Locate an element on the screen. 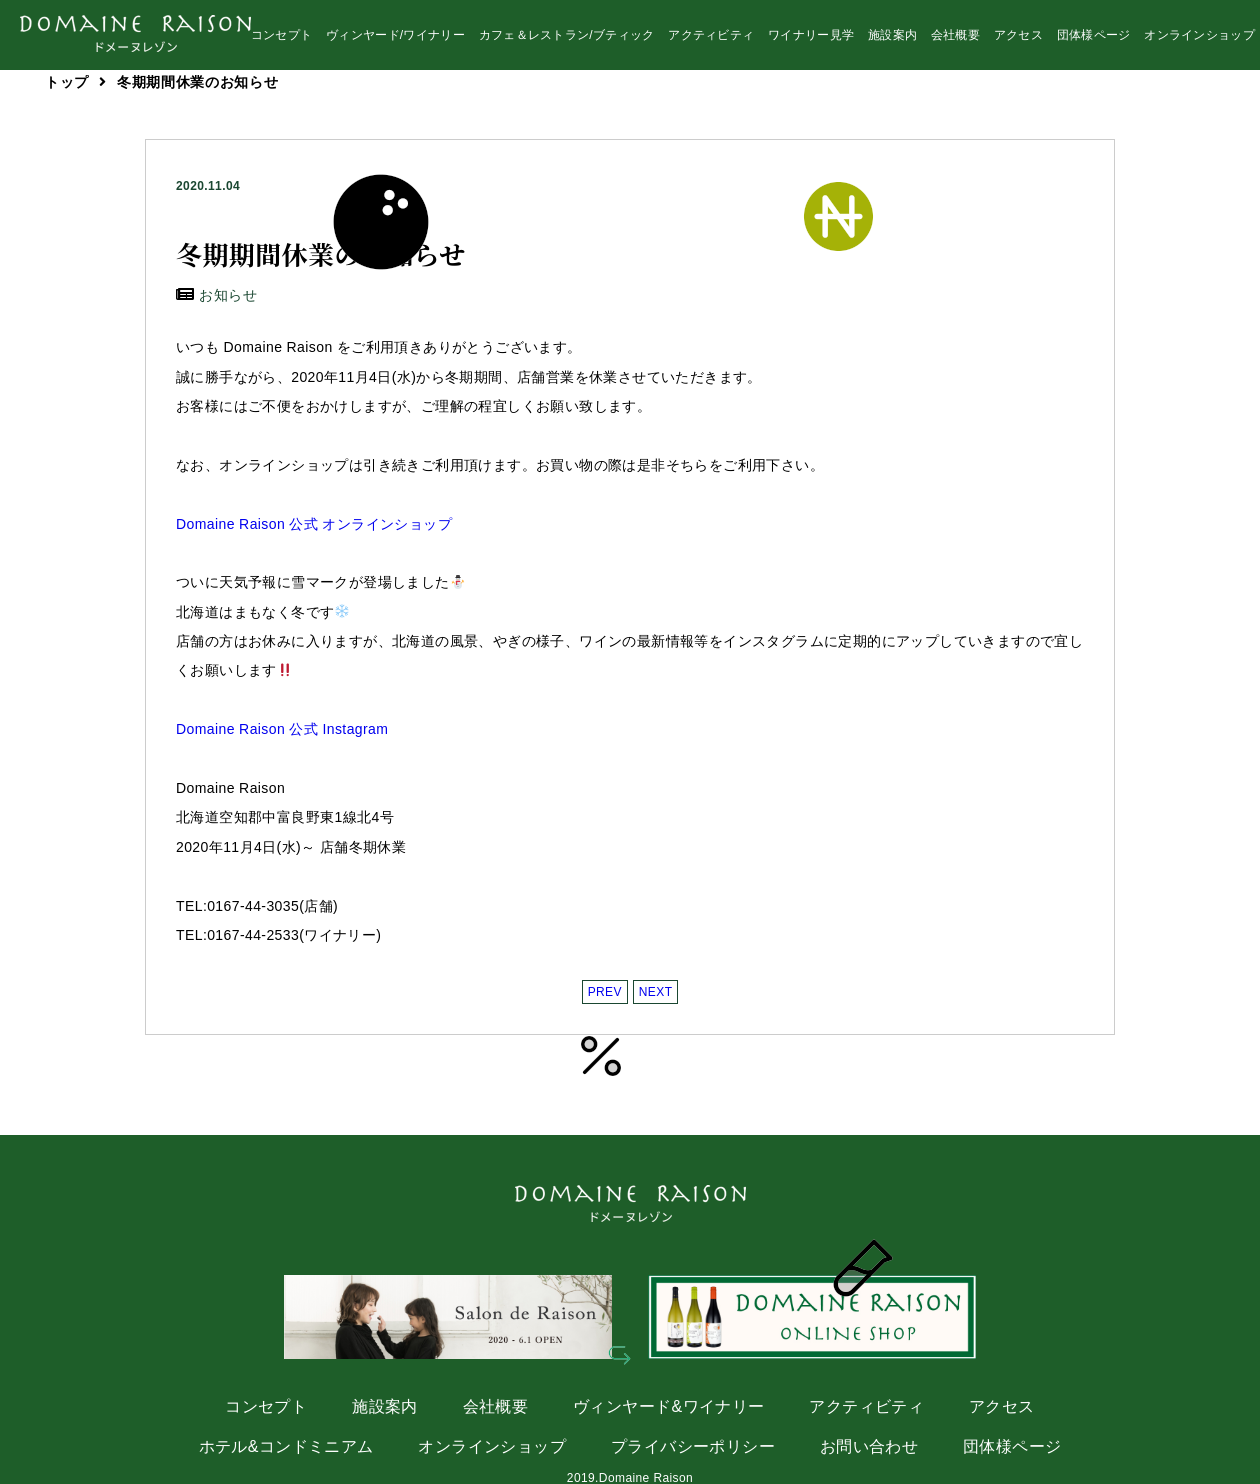  access bowling game or activity is located at coordinates (381, 222).